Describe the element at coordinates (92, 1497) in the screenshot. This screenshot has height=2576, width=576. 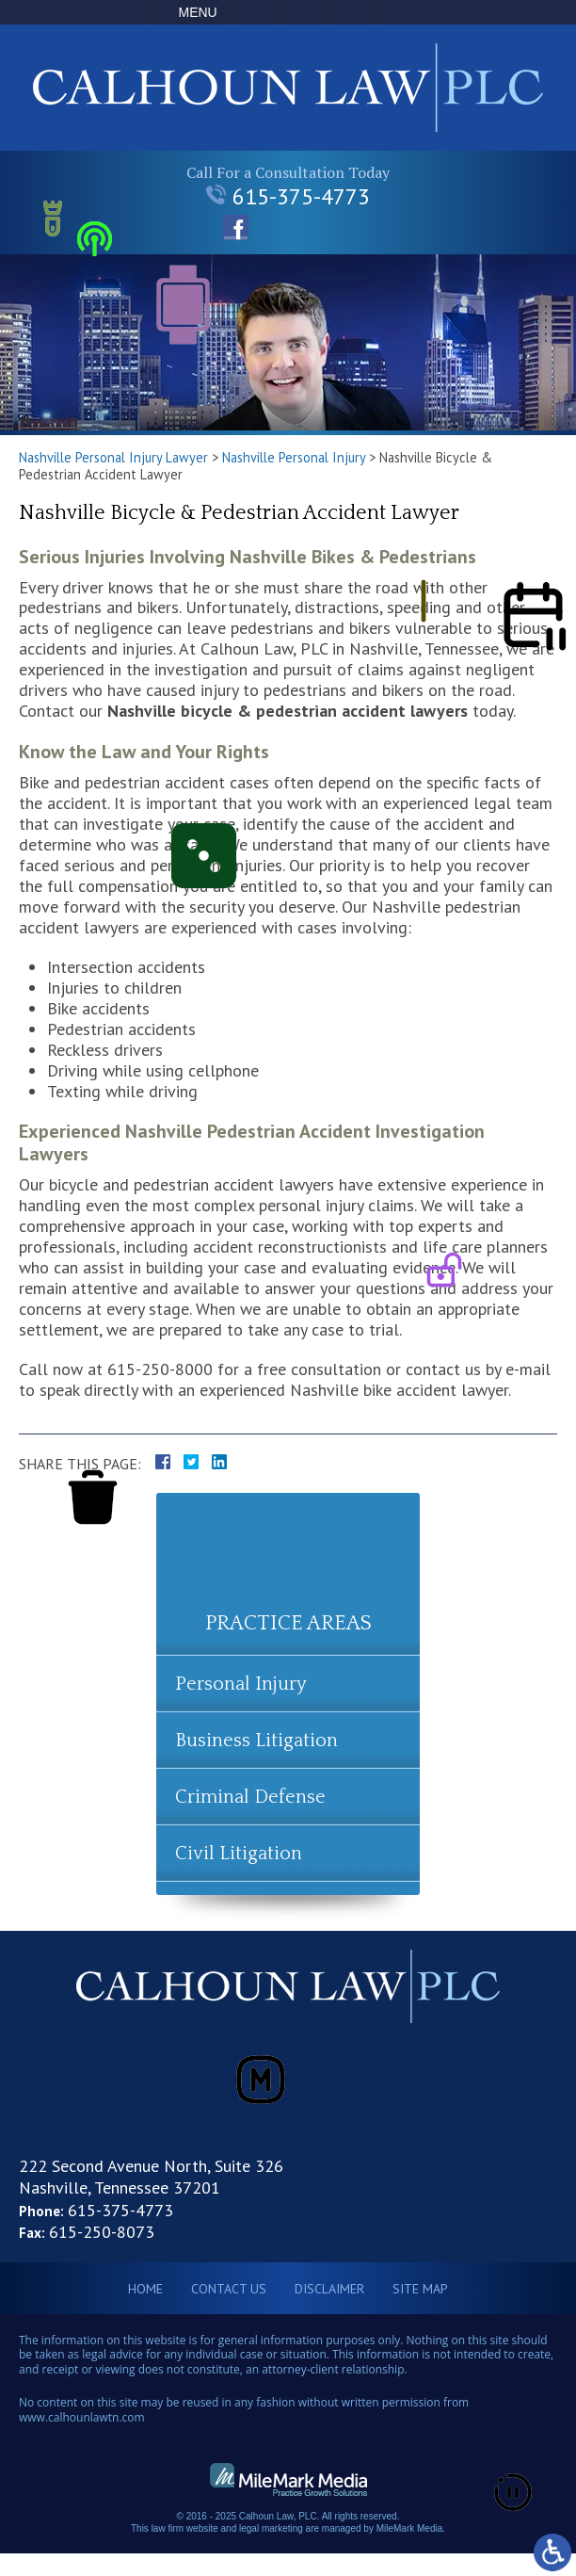
I see `delete selected item` at that location.